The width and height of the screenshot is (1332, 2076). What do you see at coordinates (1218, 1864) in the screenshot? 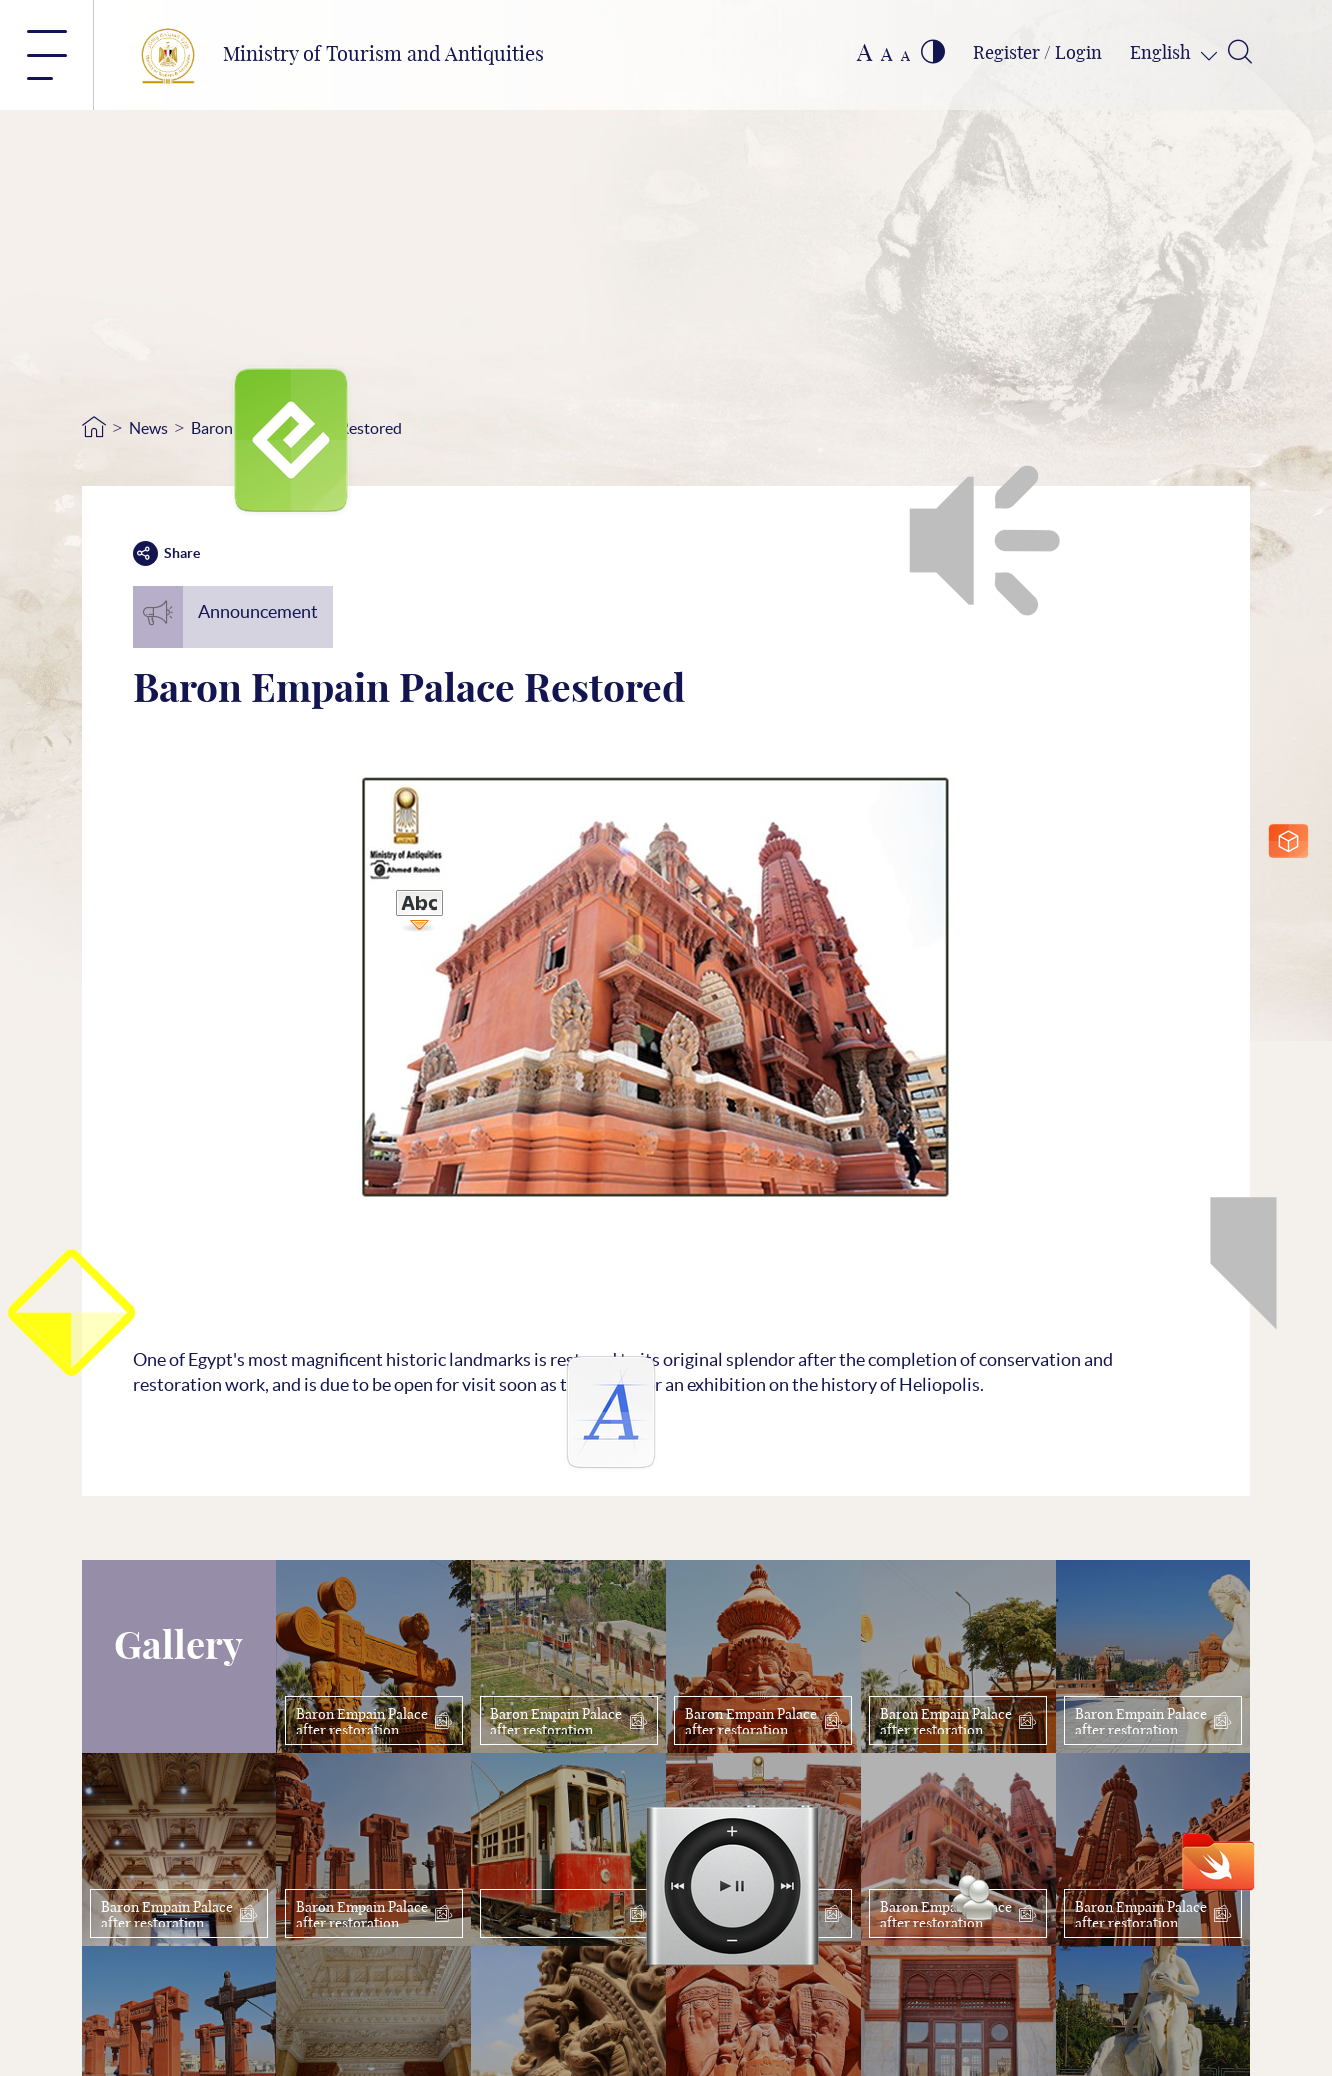
I see `folder containing swift programming projects` at bounding box center [1218, 1864].